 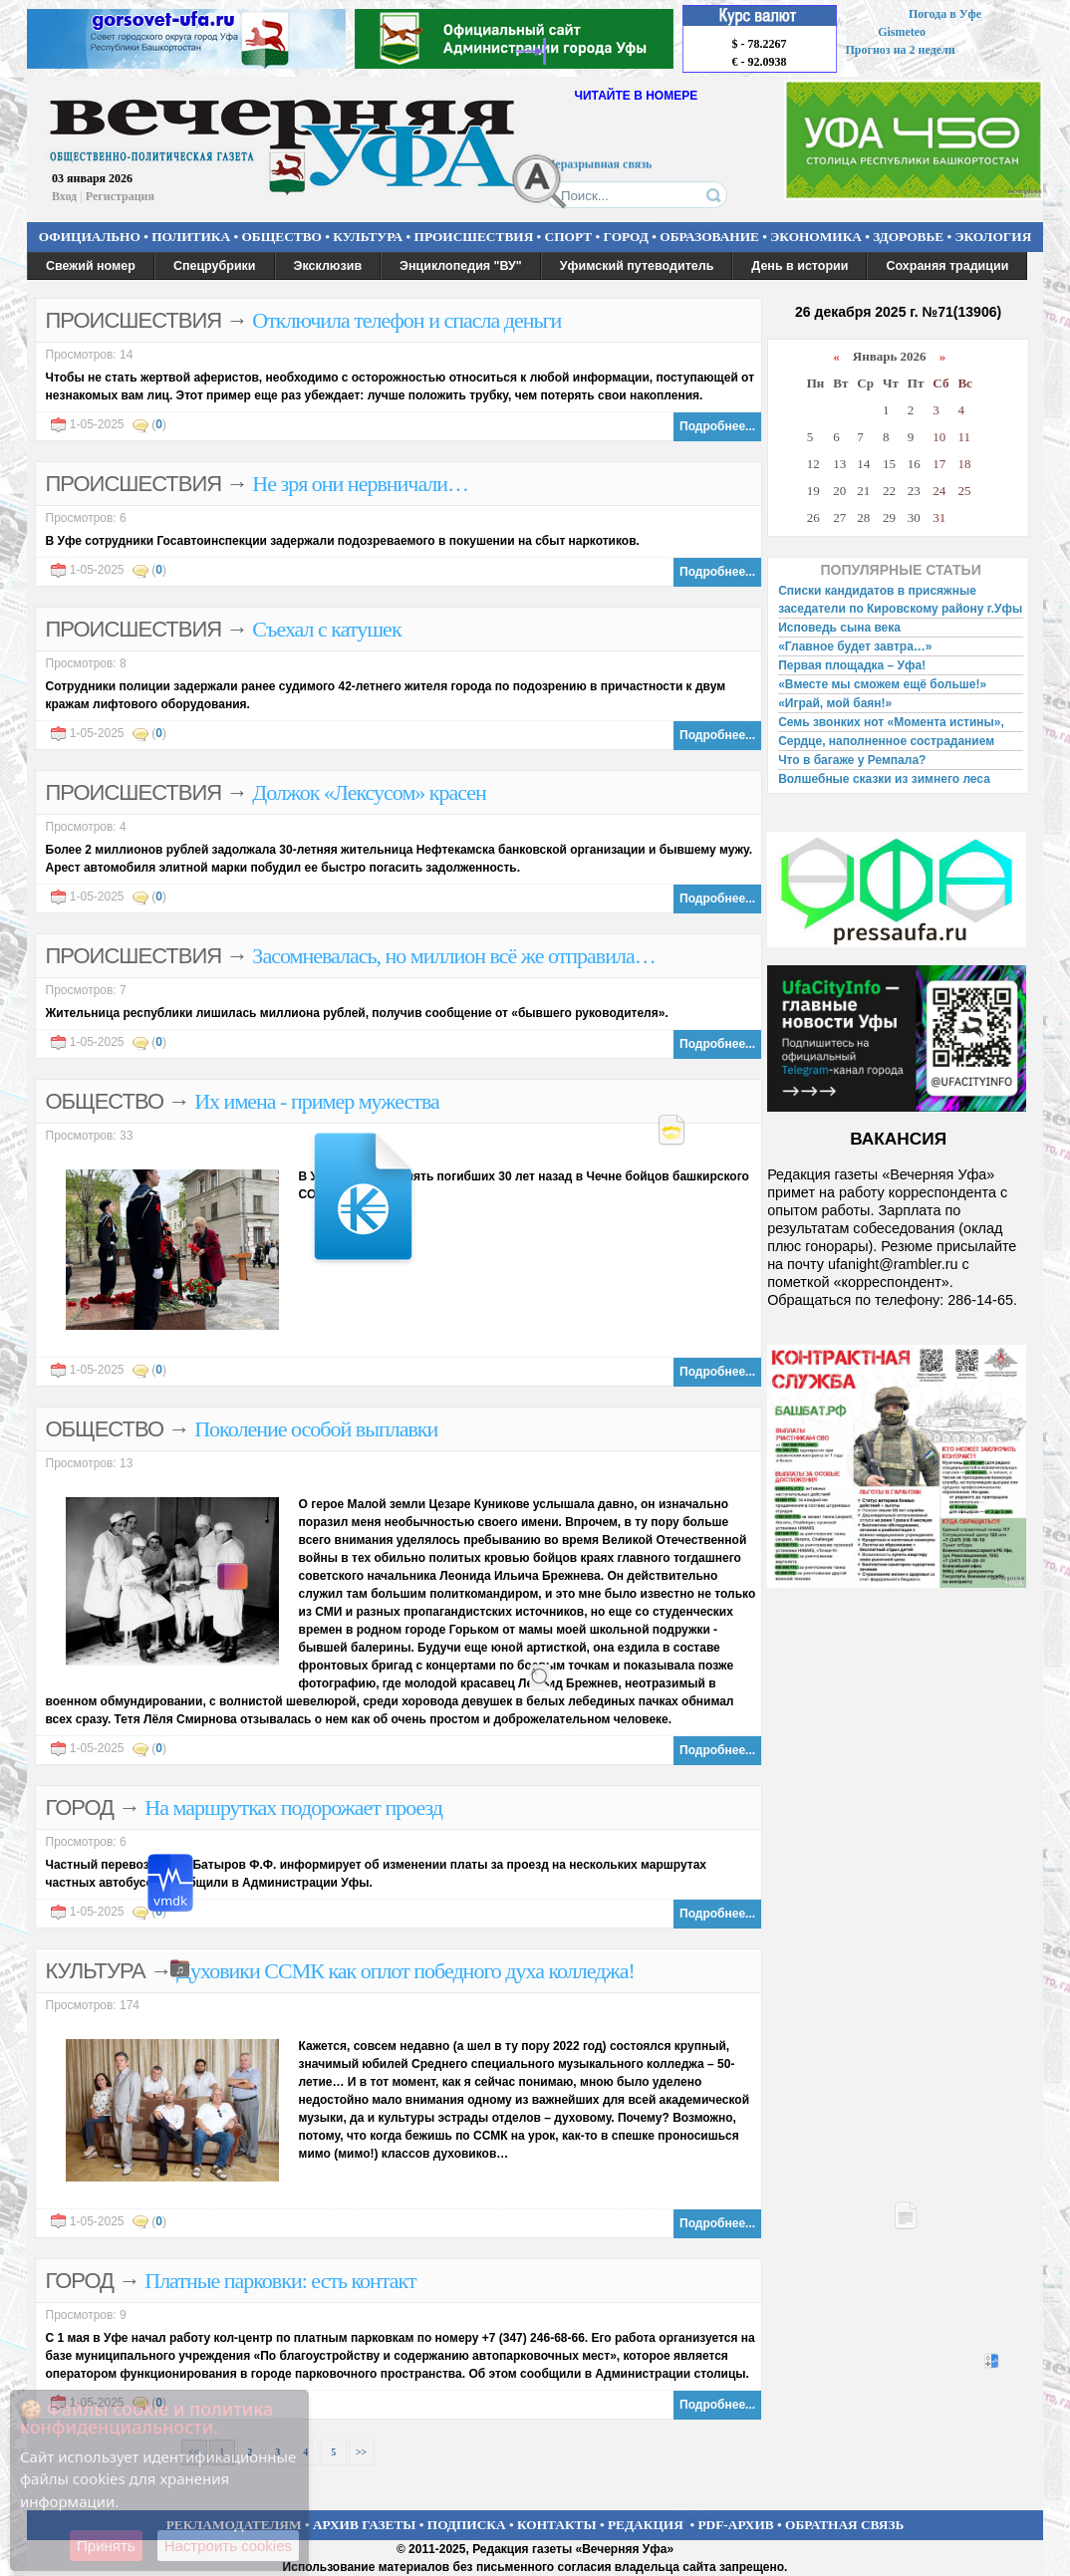 What do you see at coordinates (232, 1575) in the screenshot?
I see `access the desktop folder` at bounding box center [232, 1575].